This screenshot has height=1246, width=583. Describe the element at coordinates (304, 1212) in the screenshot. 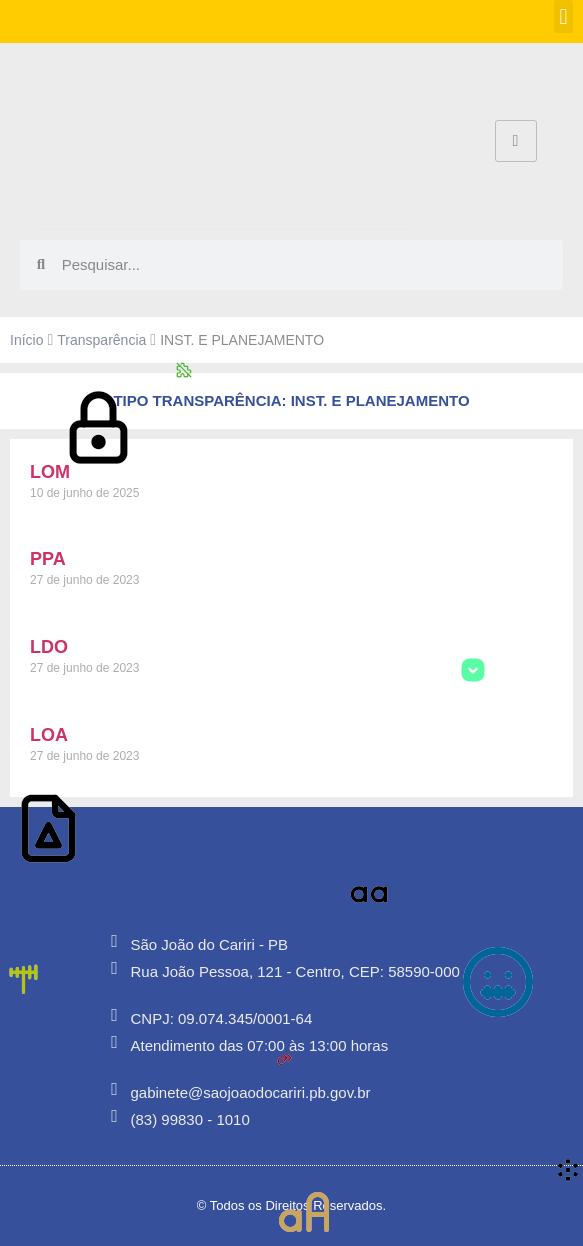

I see `toggle between uppercase and lowercase text` at that location.